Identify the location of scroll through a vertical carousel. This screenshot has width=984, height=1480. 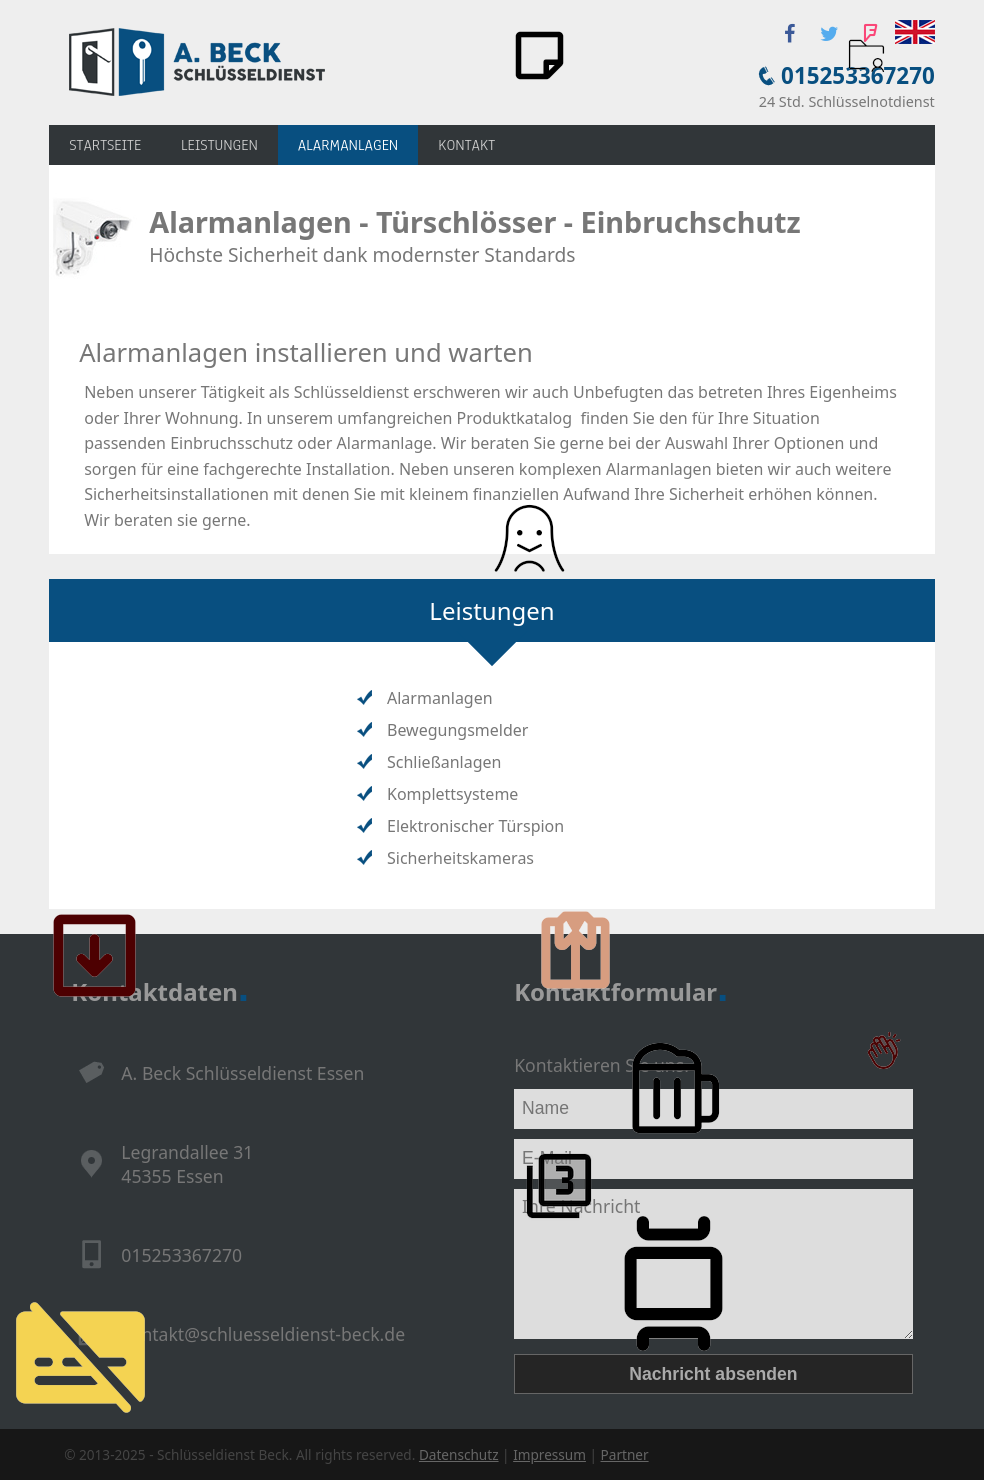
(673, 1283).